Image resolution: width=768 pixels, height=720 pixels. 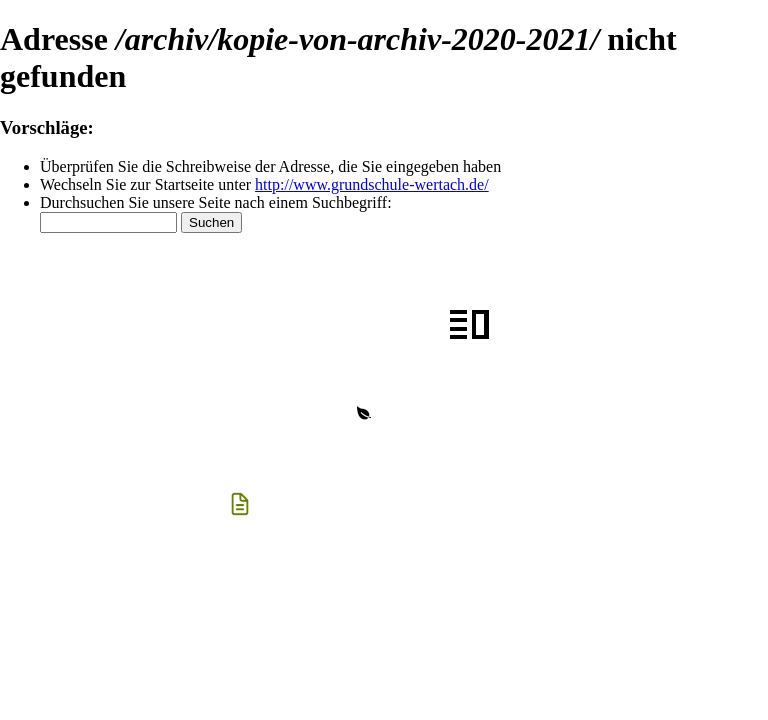 I want to click on toggle vertical split view layout, so click(x=469, y=324).